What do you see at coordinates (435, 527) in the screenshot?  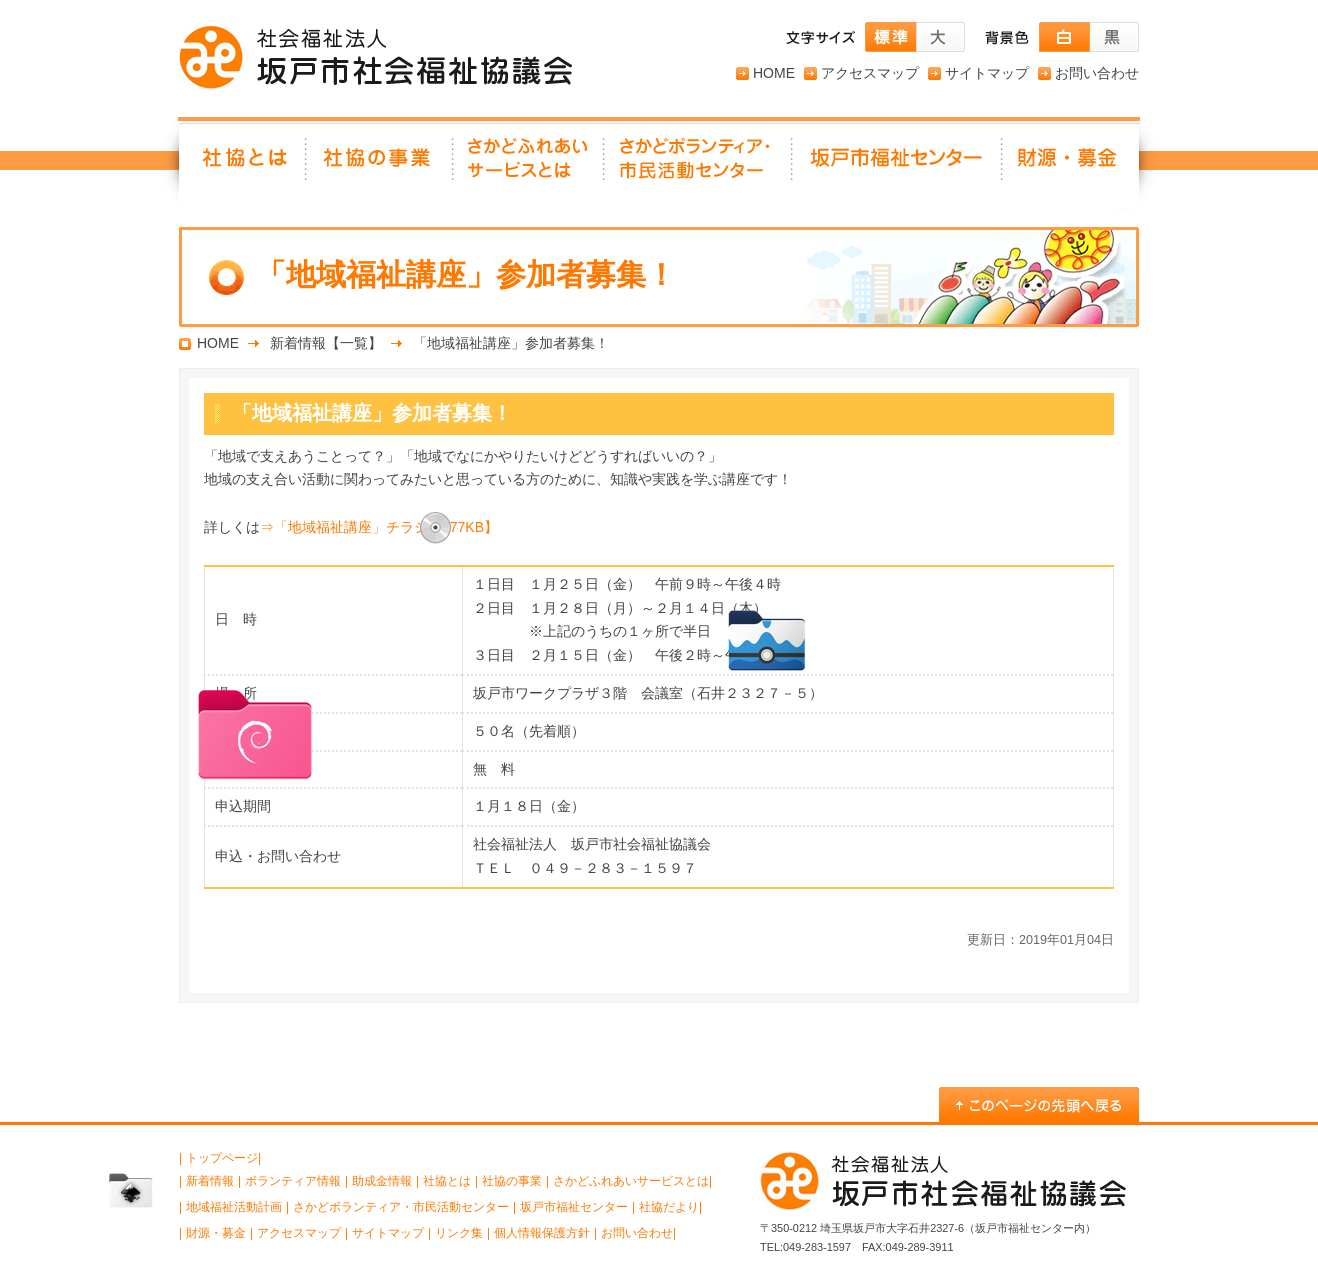 I see `indicates an audio CD is inserted in the drive` at bounding box center [435, 527].